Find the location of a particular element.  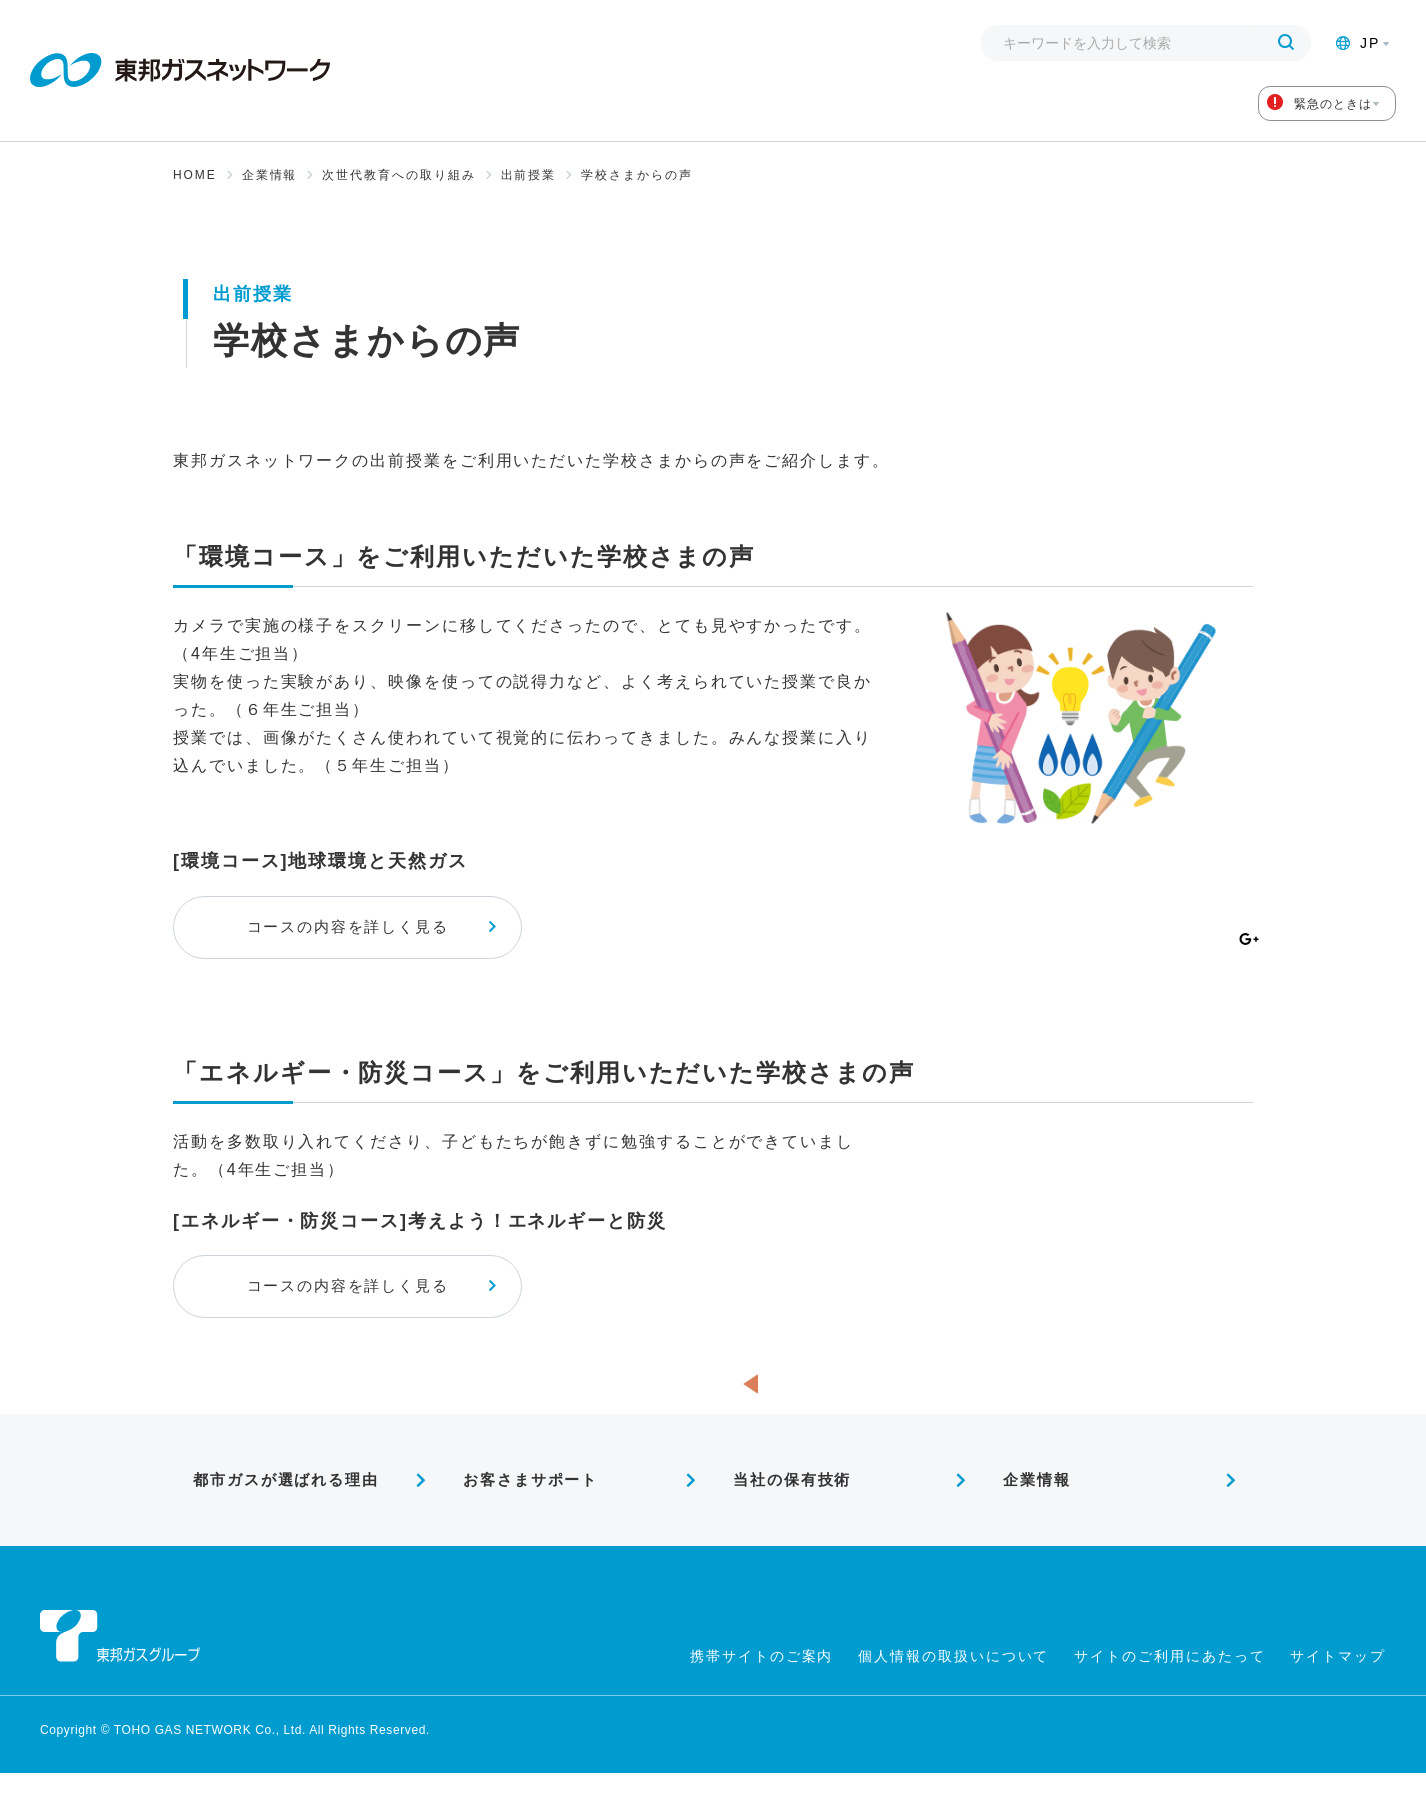

play media in reverse is located at coordinates (753, 1384).